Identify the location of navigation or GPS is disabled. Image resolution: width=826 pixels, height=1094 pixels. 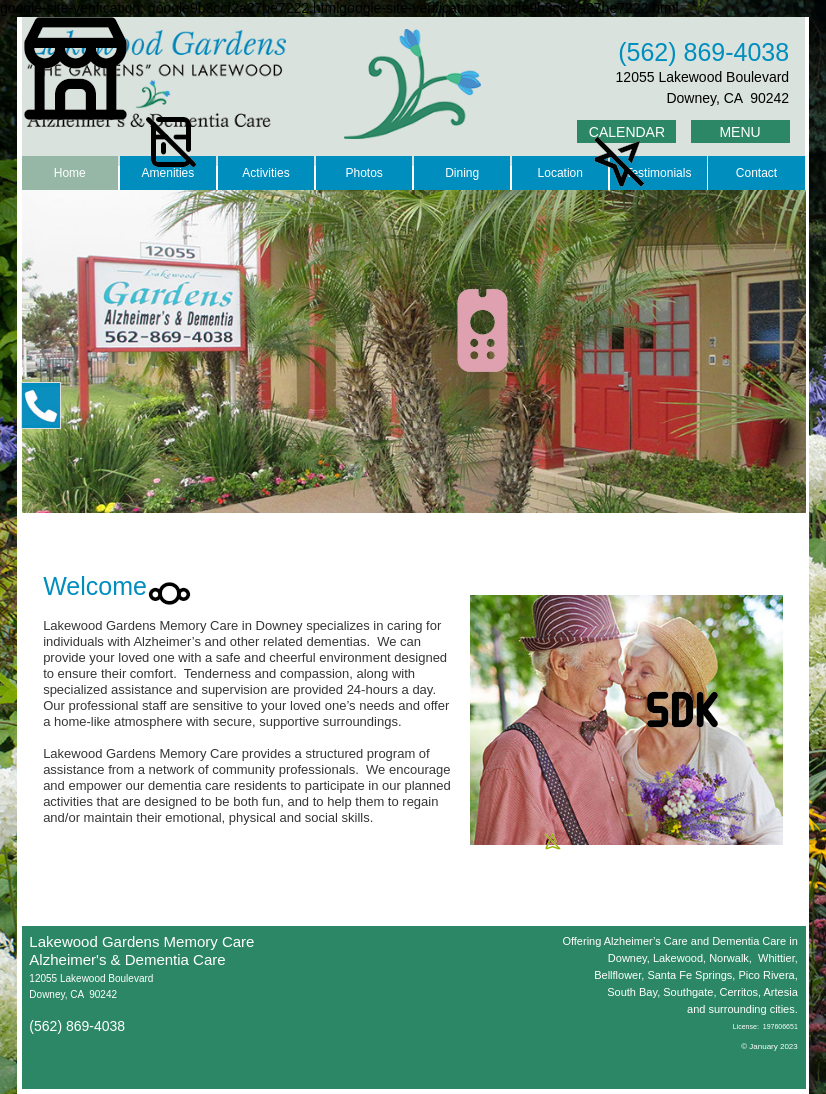
(552, 841).